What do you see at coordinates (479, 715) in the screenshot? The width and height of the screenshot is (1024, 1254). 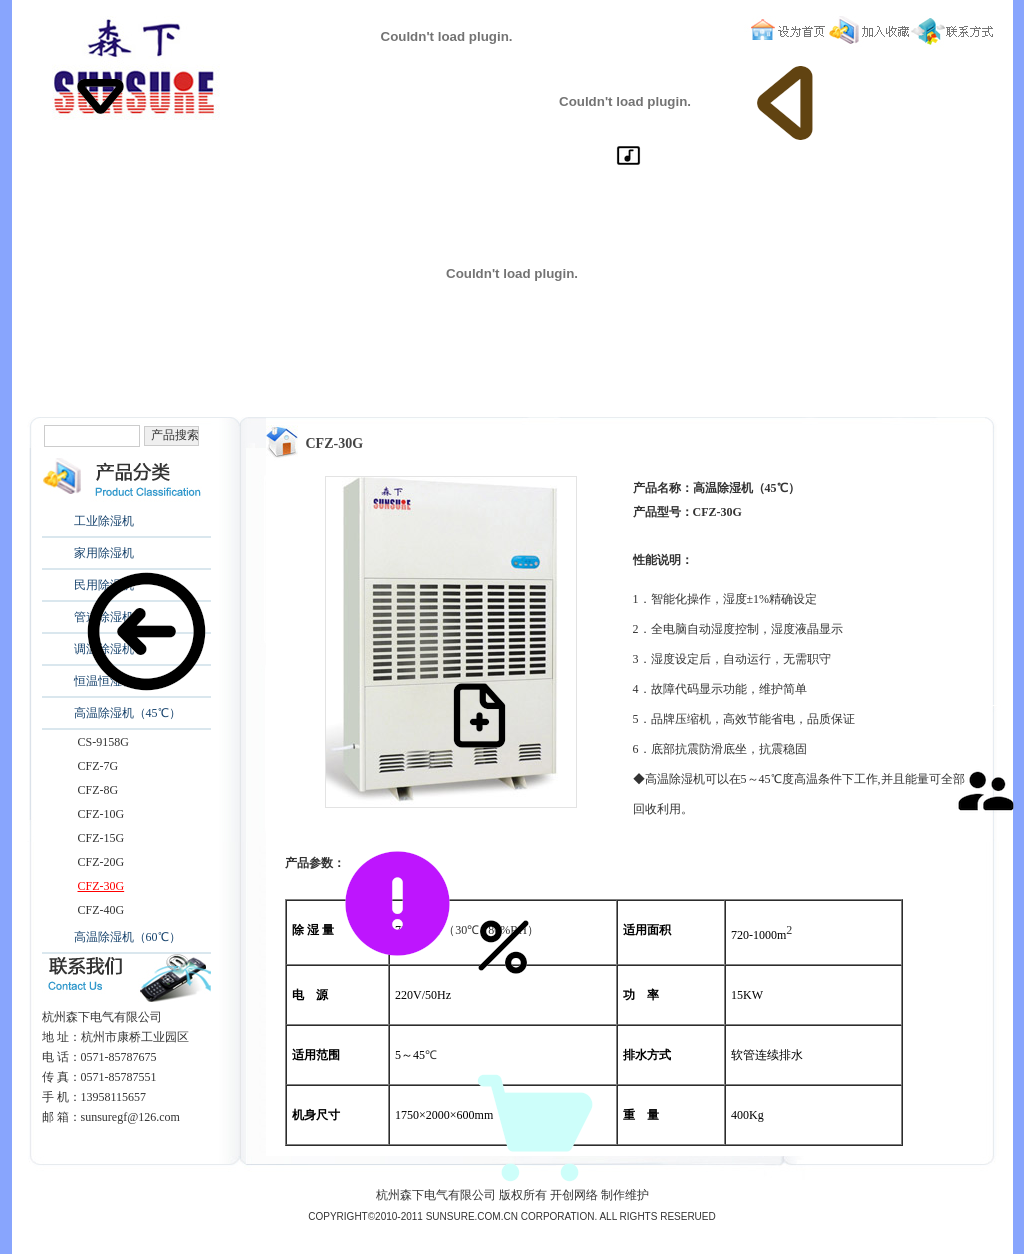 I see `create a new file` at bounding box center [479, 715].